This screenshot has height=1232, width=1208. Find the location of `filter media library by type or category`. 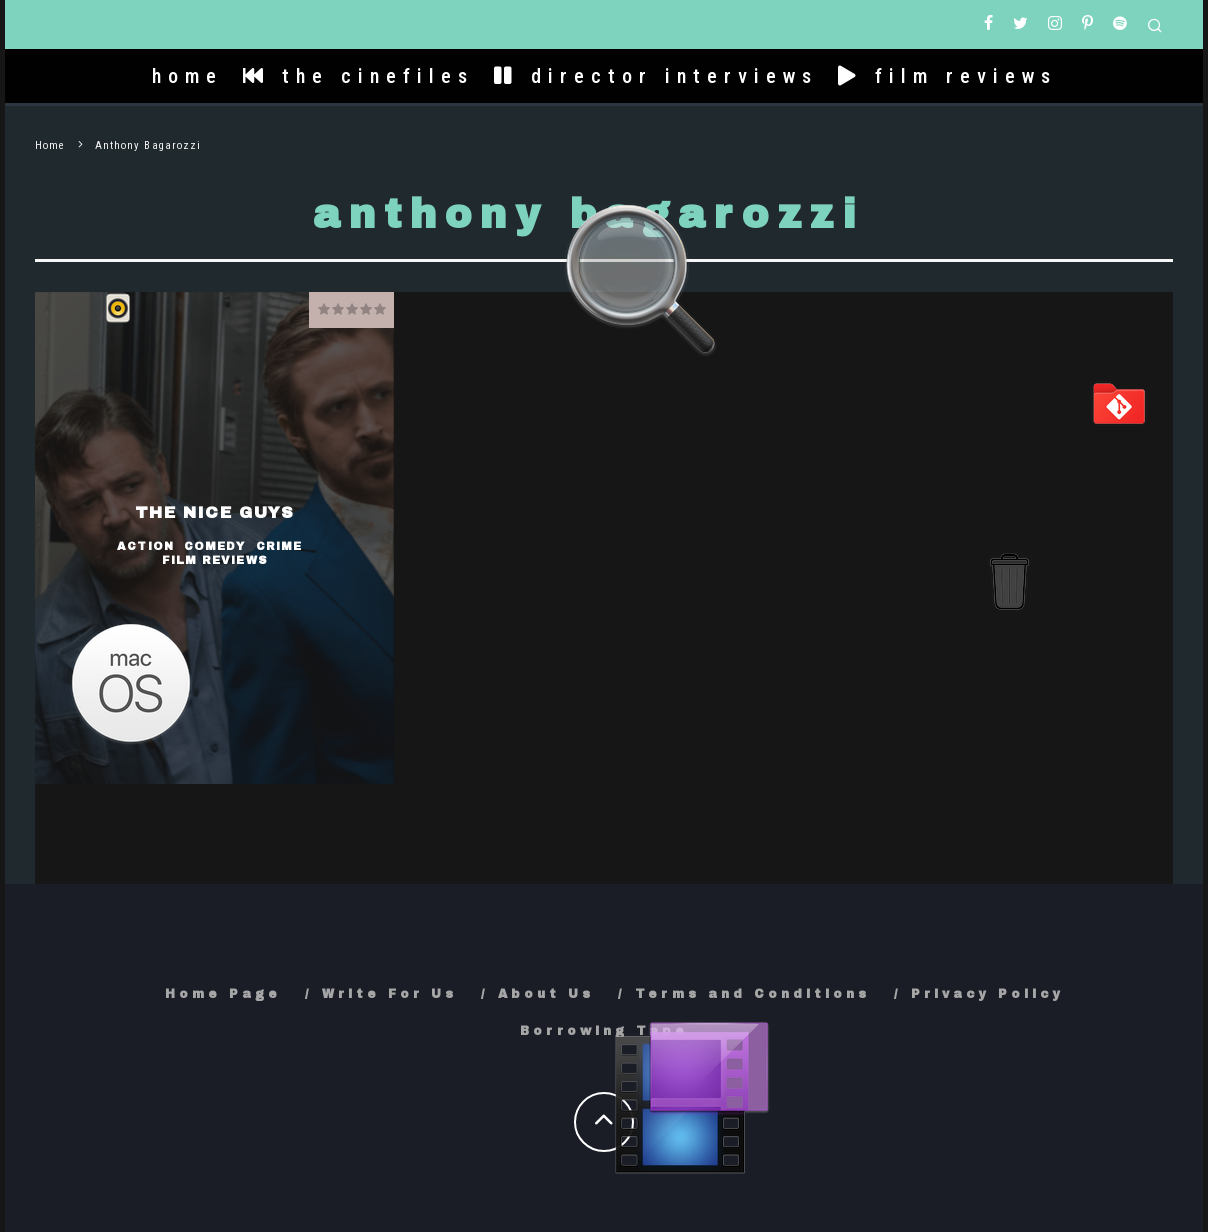

filter media library by type or category is located at coordinates (692, 1097).